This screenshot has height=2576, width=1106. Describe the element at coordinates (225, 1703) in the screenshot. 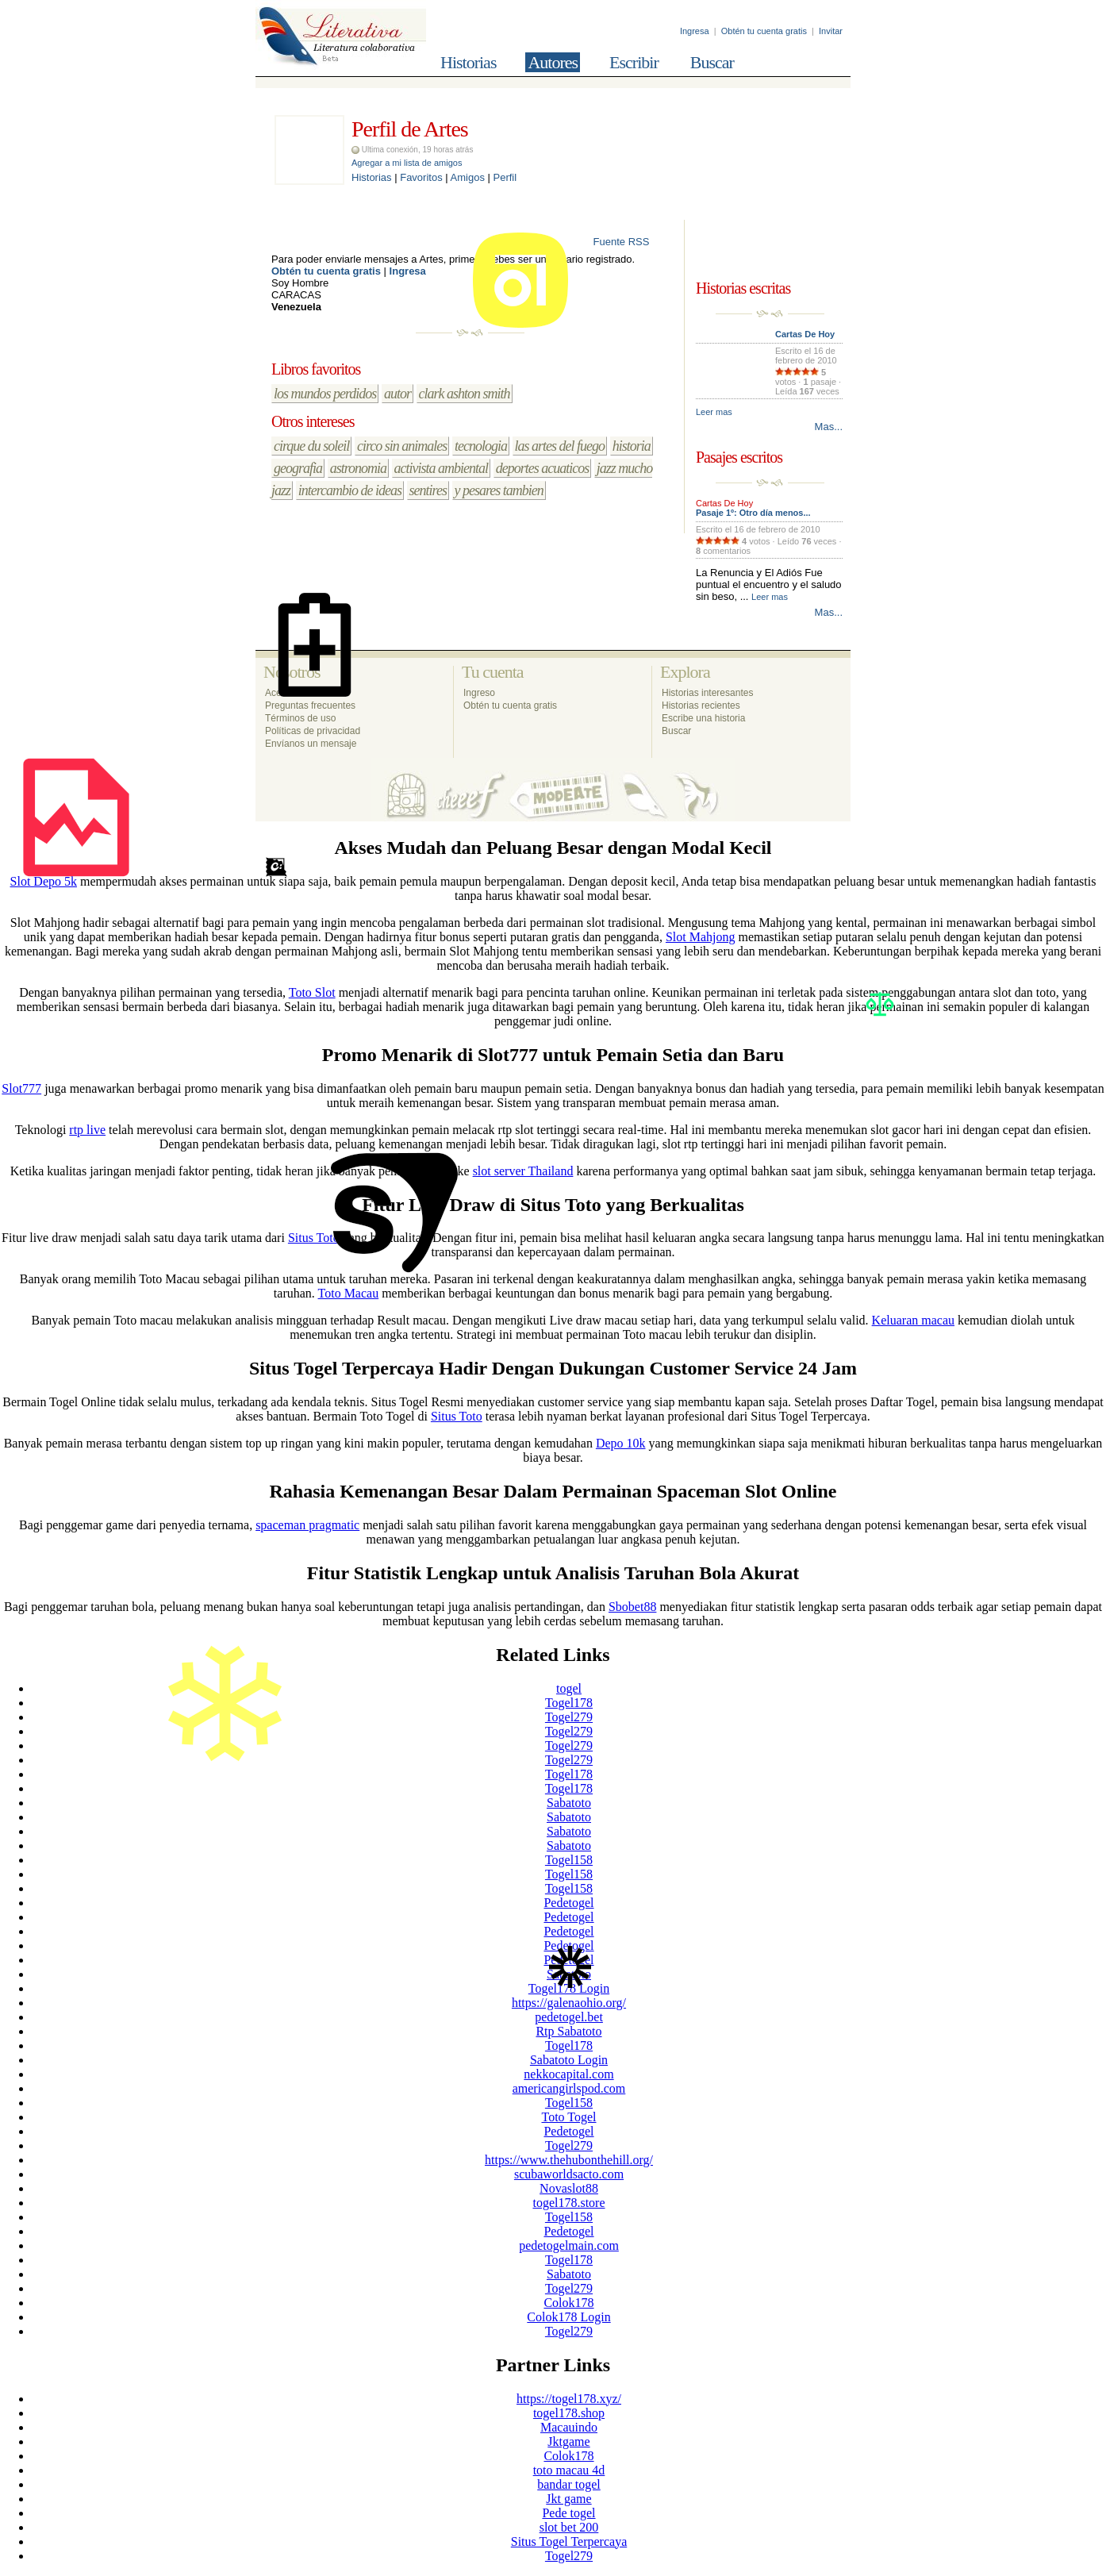

I see `activate cooling or air conditioning mode` at that location.